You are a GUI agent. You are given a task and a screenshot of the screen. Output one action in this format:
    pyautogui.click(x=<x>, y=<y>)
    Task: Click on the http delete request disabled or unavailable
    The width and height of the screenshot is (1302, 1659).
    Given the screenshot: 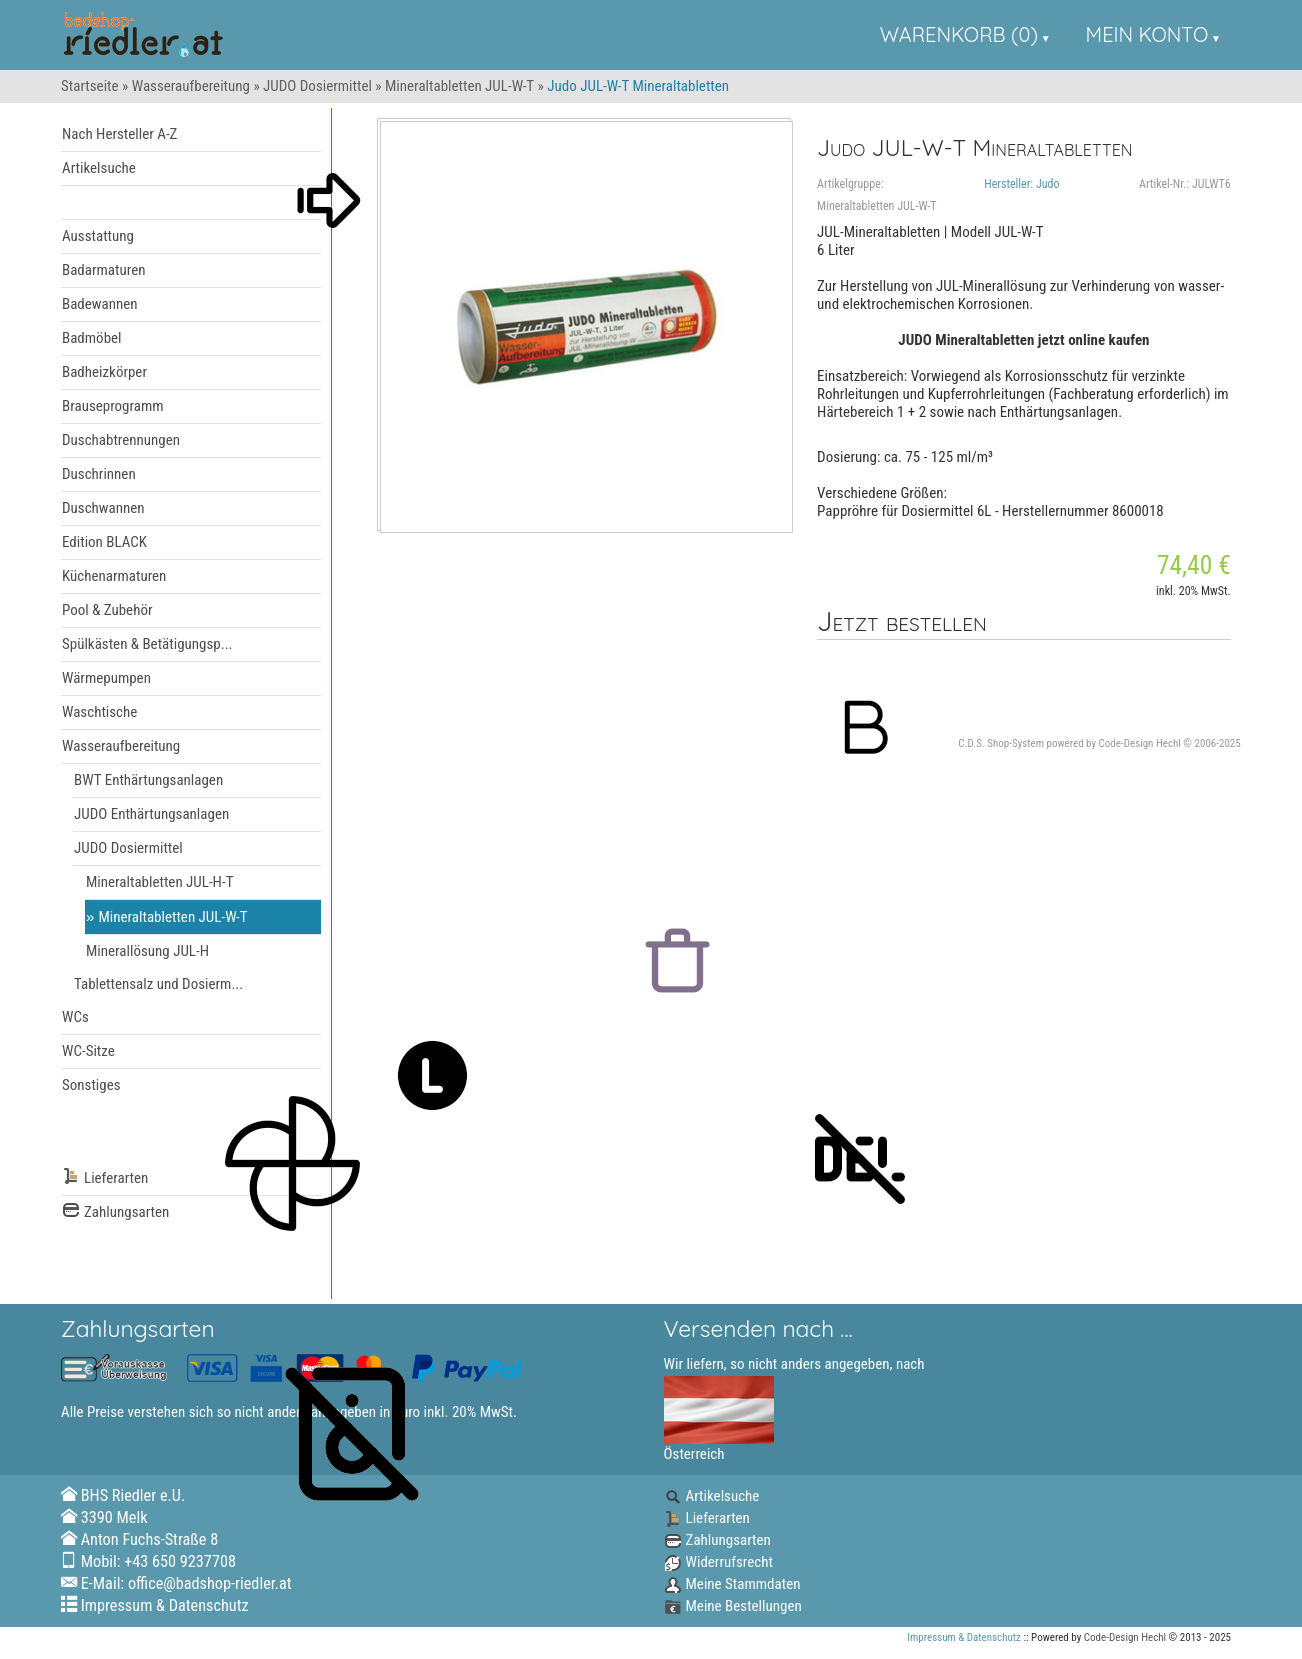 What is the action you would take?
    pyautogui.click(x=860, y=1159)
    